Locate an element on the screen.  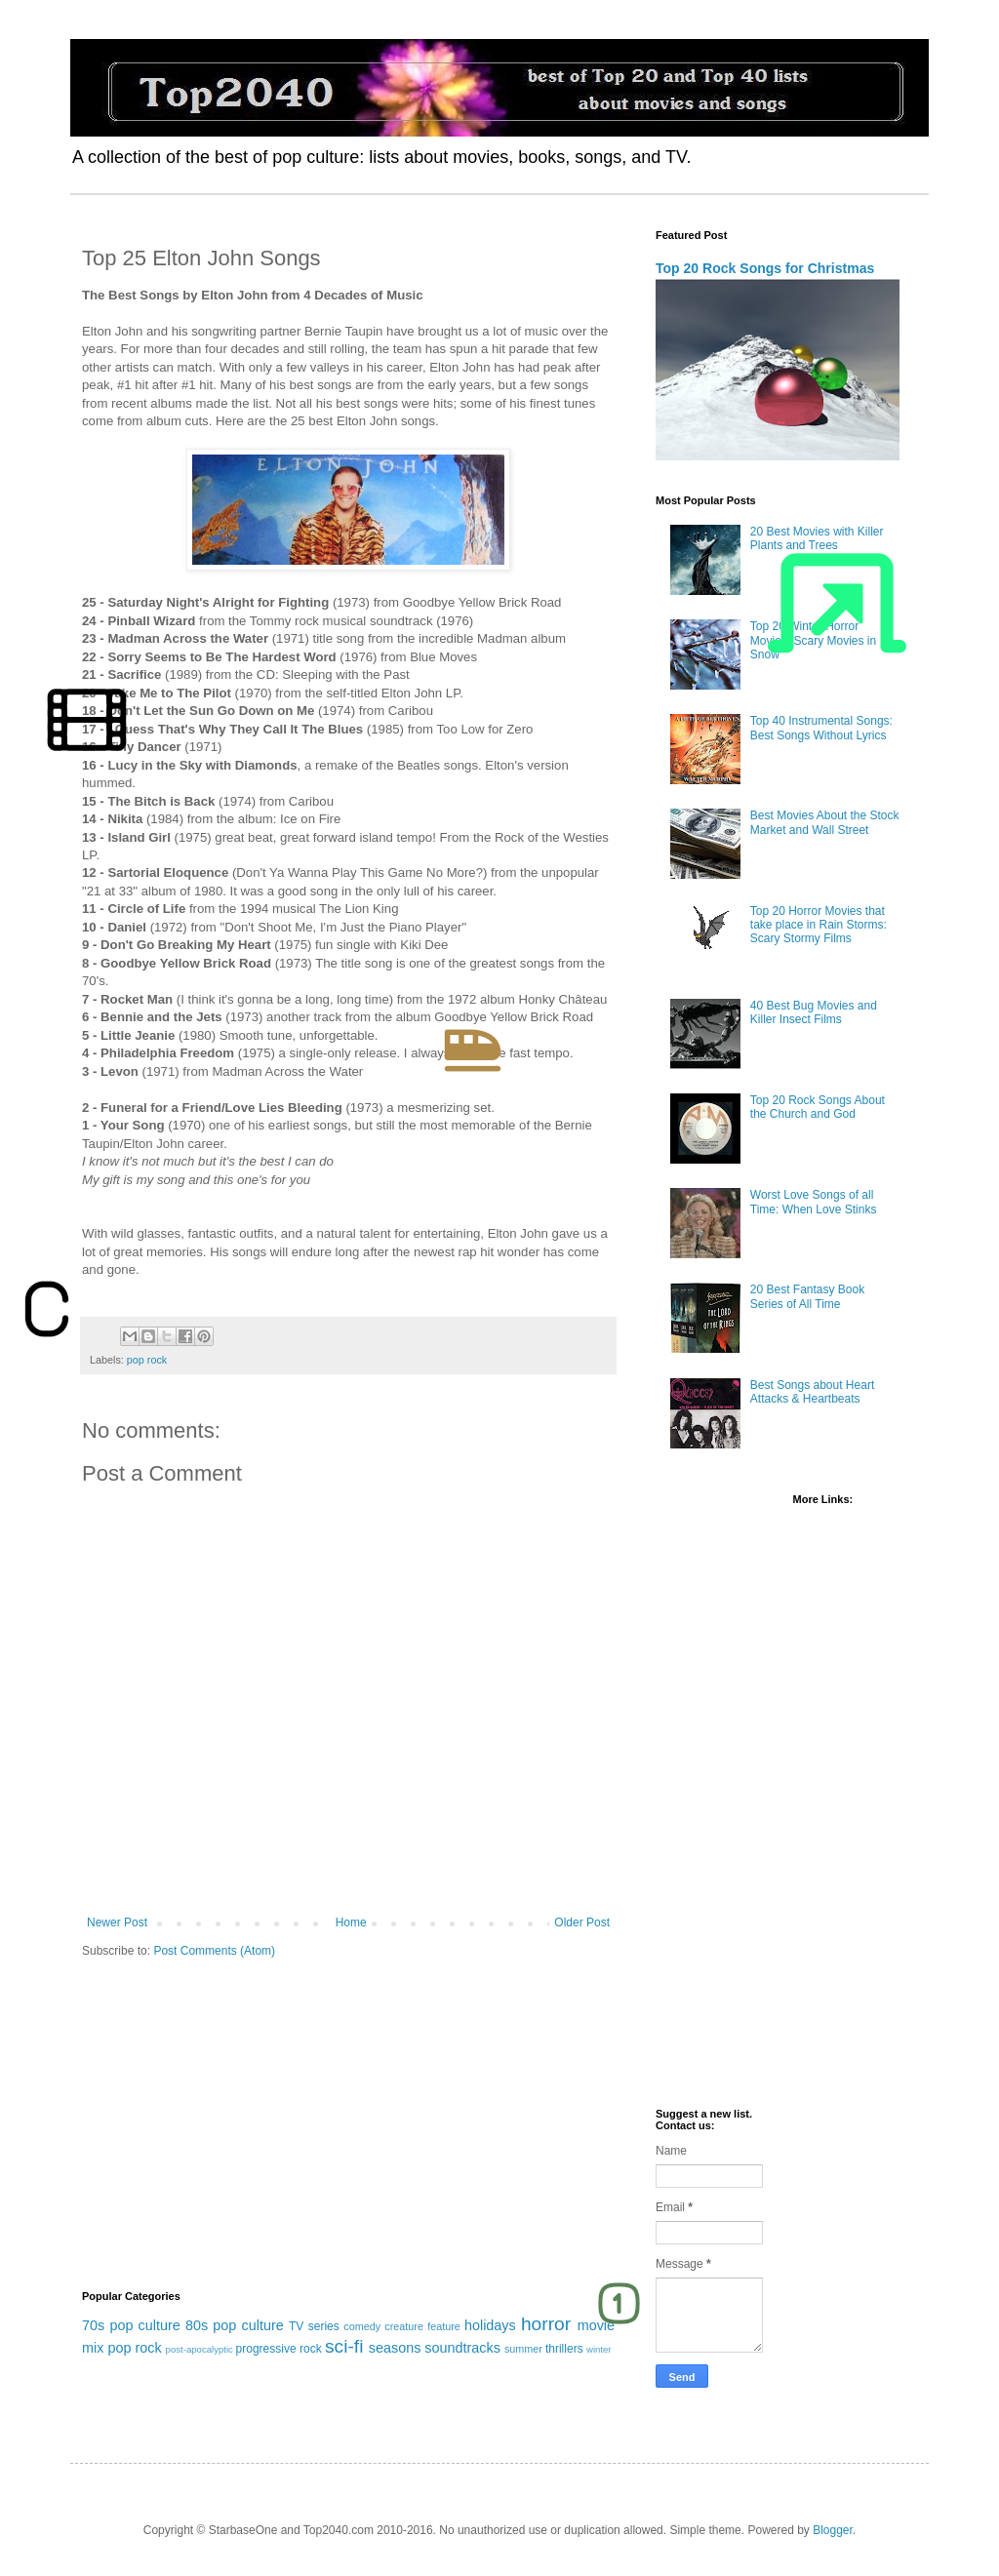
access video or film content is located at coordinates (87, 720).